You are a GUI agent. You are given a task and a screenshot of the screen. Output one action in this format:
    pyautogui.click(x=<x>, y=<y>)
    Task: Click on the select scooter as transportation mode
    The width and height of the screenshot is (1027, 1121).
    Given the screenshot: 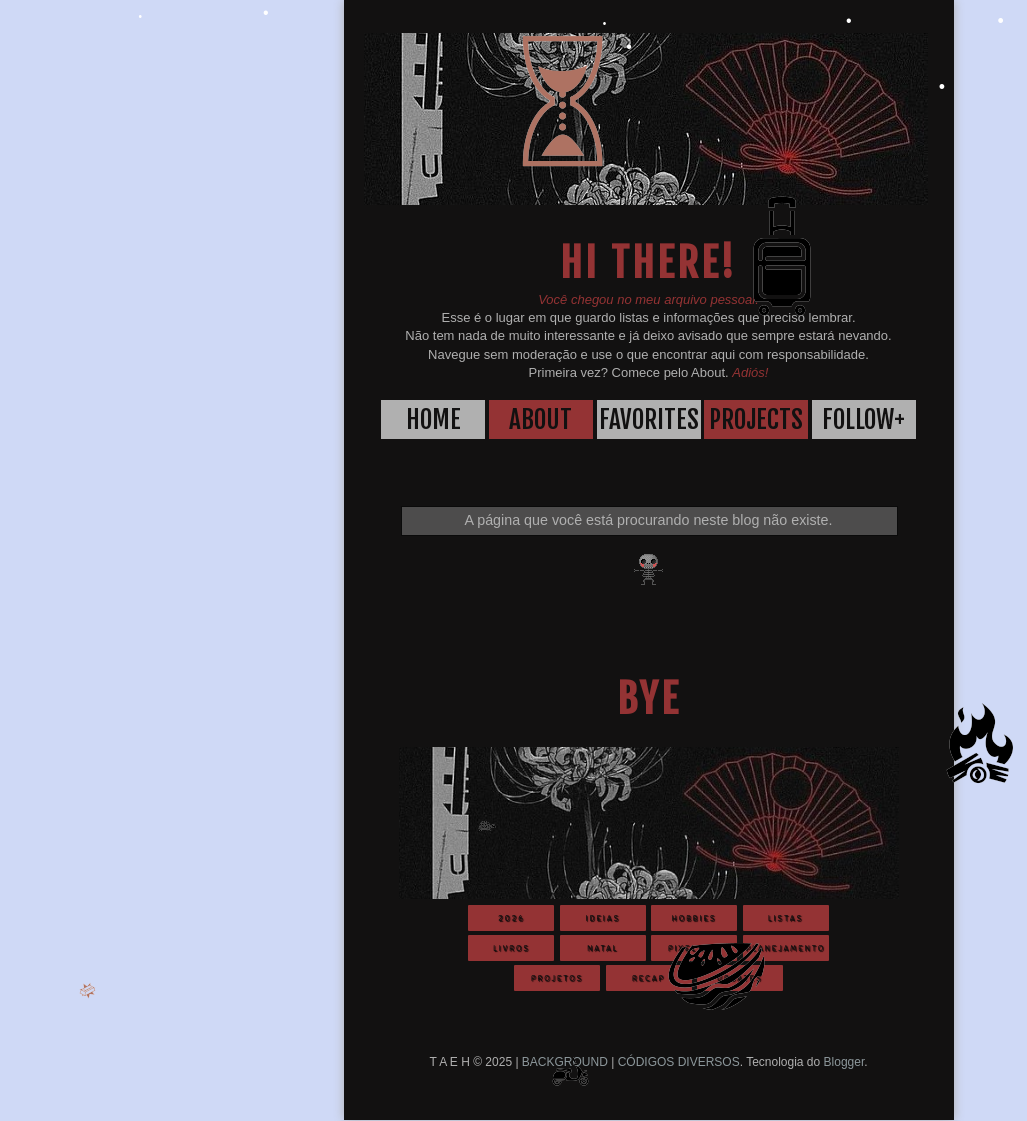 What is the action you would take?
    pyautogui.click(x=570, y=1071)
    